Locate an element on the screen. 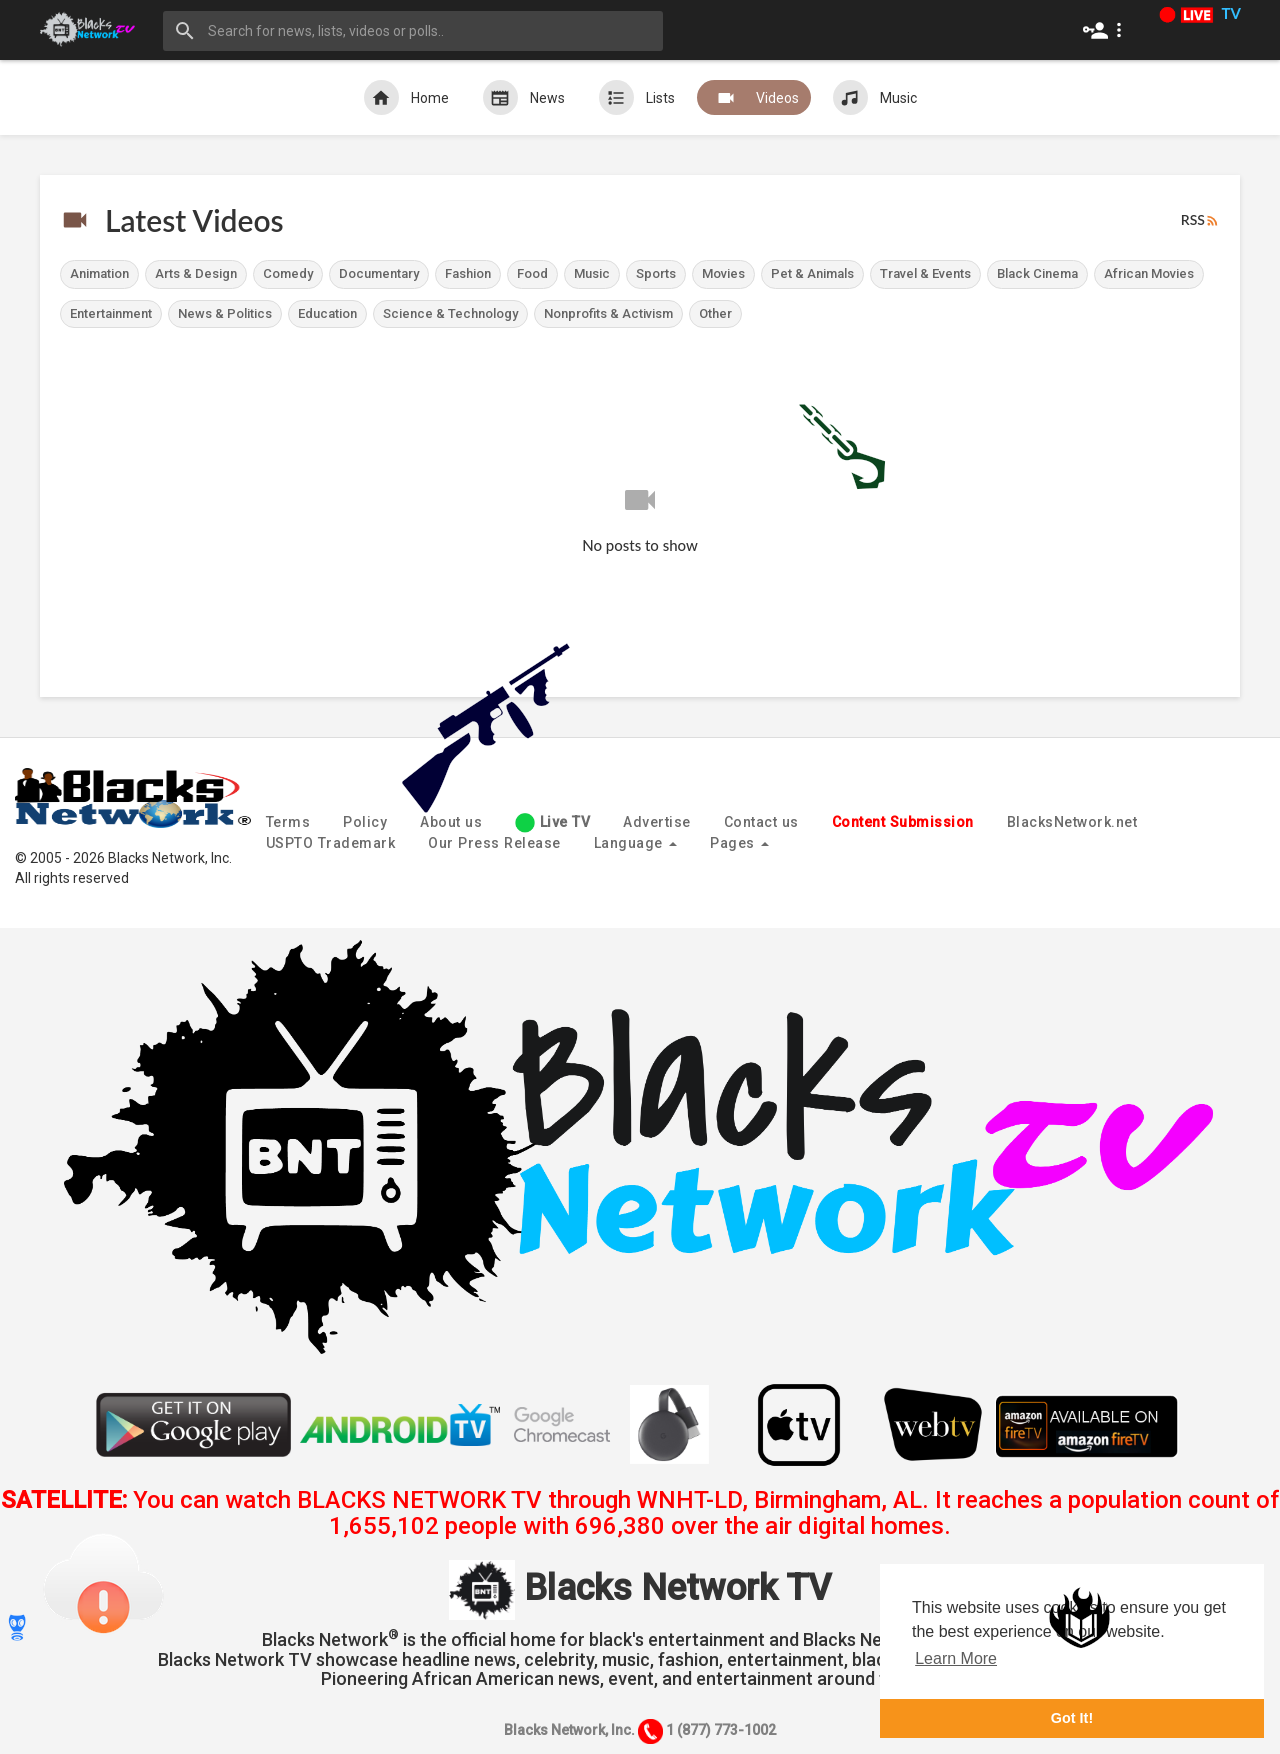 Image resolution: width=1280 pixels, height=1754 pixels. destroy or permanently delete a document is located at coordinates (1079, 1617).